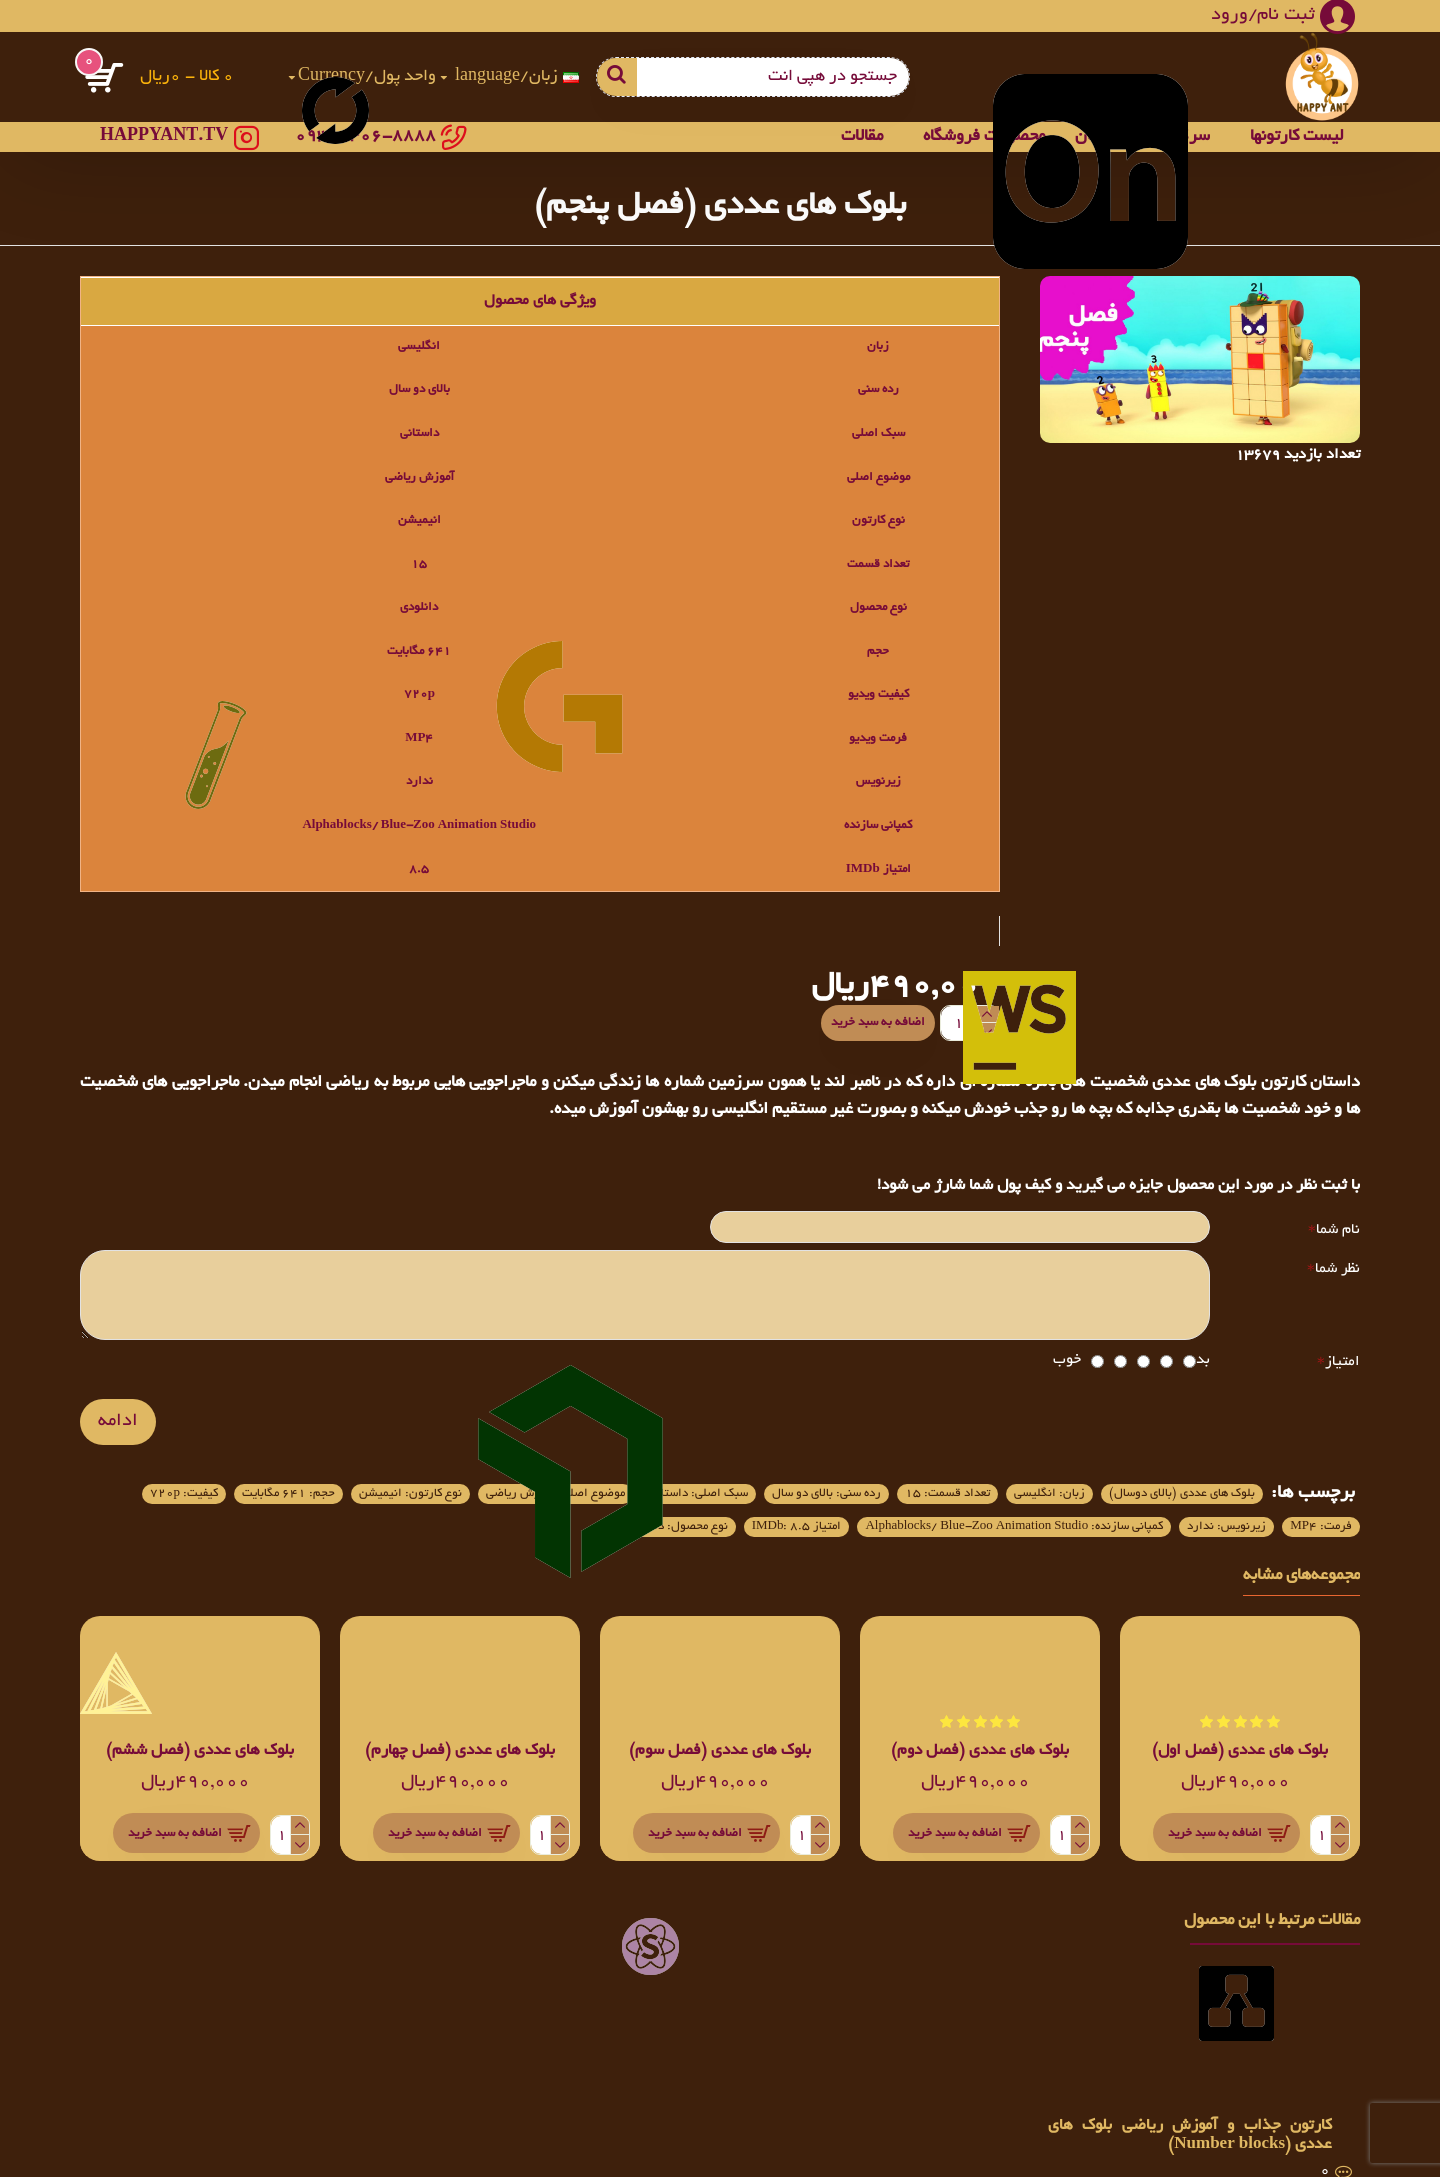 The image size is (1440, 2177). I want to click on open KNIME analytics platform, so click(116, 1683).